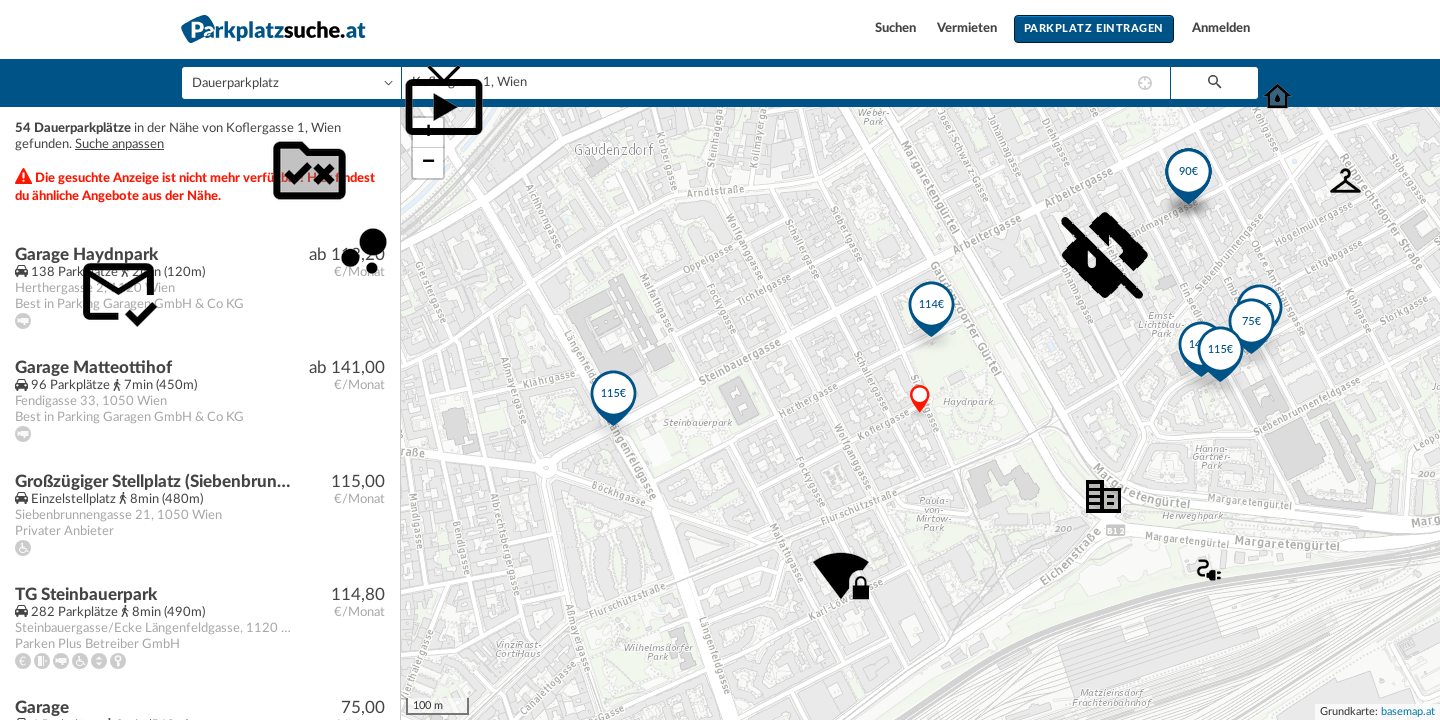 Image resolution: width=1440 pixels, height=720 pixels. Describe the element at coordinates (309, 170) in the screenshot. I see `access folder with validation rules` at that location.